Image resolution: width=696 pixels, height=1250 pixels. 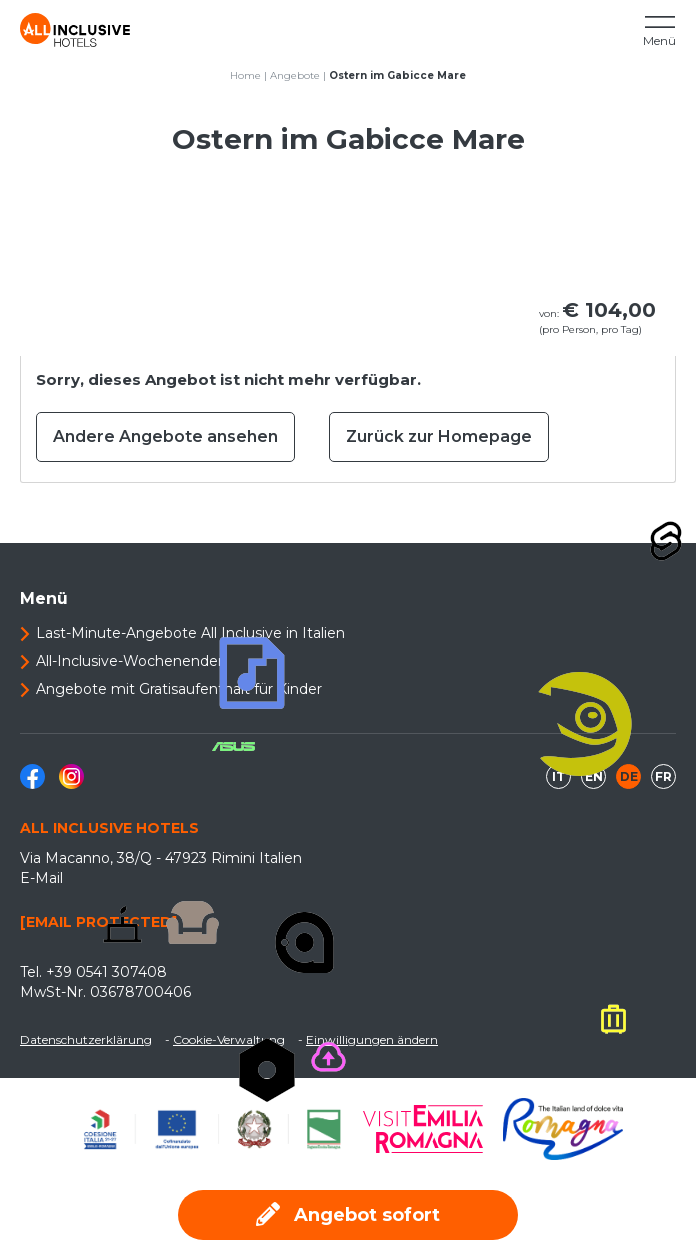 I want to click on open an audio or music file, so click(x=252, y=673).